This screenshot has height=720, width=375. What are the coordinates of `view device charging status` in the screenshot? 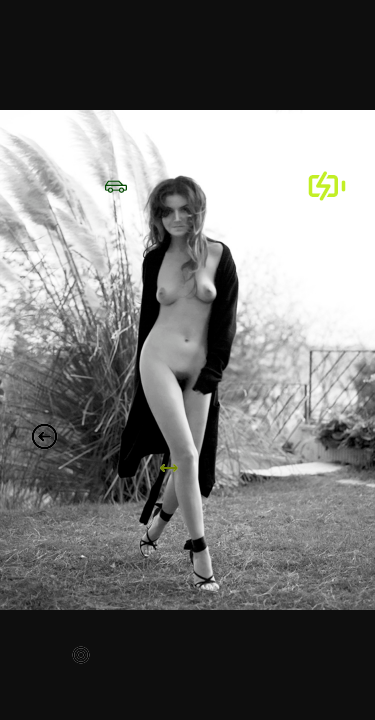 It's located at (327, 186).